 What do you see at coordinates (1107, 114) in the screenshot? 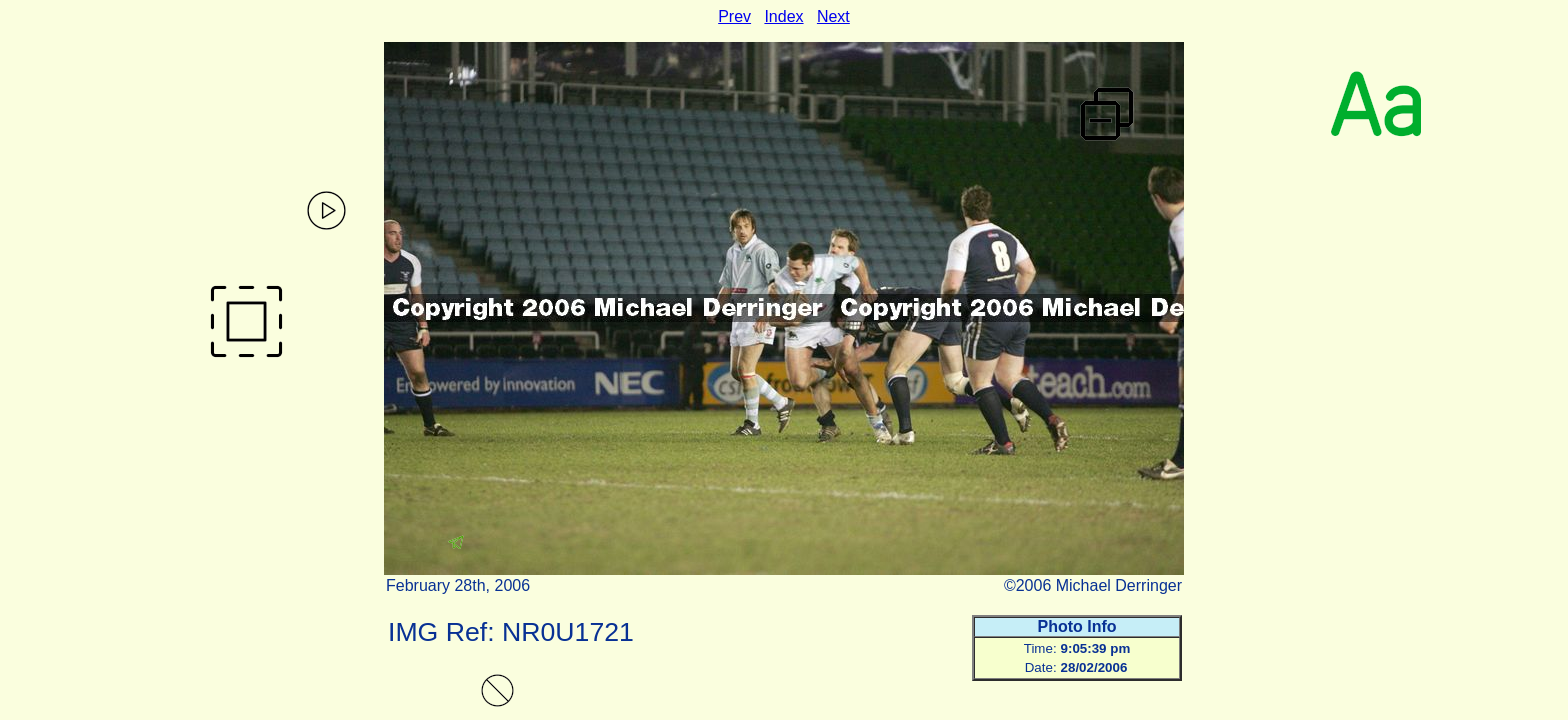
I see `collapse all expanded items in a tree view` at bounding box center [1107, 114].